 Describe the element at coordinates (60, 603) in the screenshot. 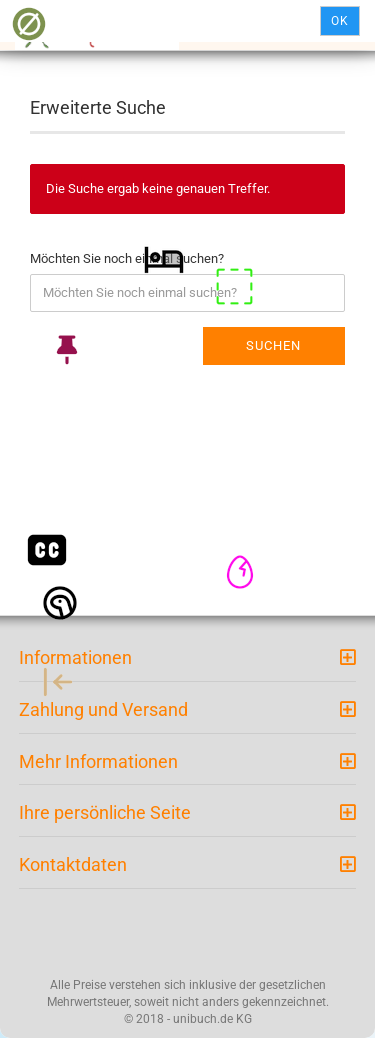

I see `link to Deno runtime or project` at that location.